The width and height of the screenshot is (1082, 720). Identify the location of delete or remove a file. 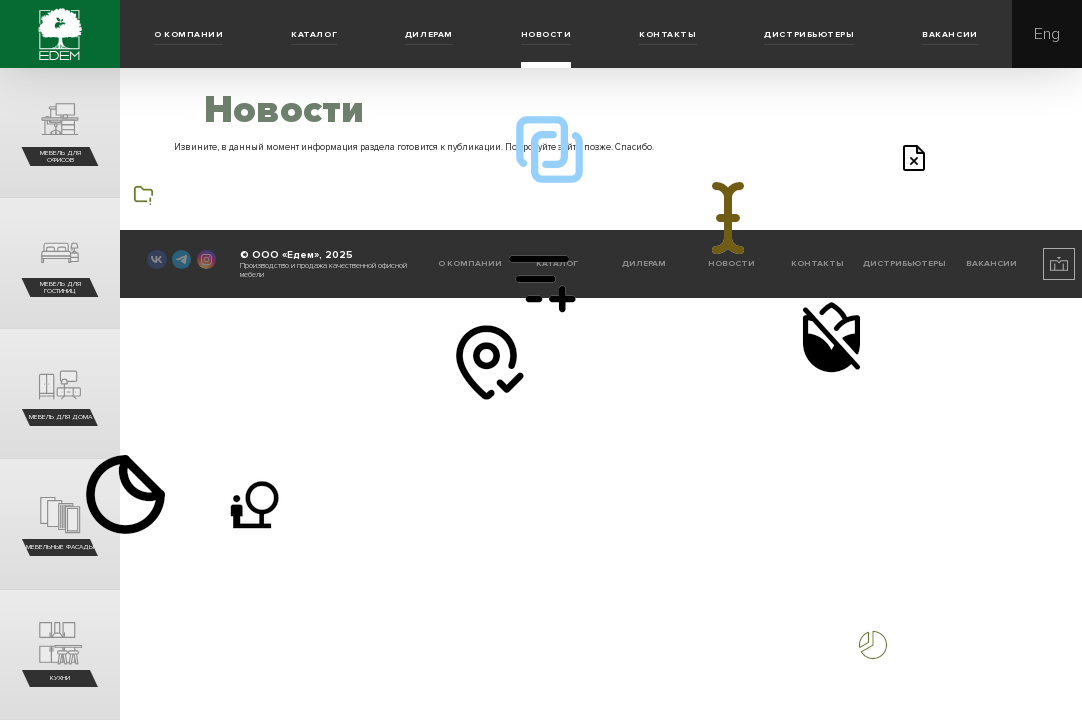
(914, 158).